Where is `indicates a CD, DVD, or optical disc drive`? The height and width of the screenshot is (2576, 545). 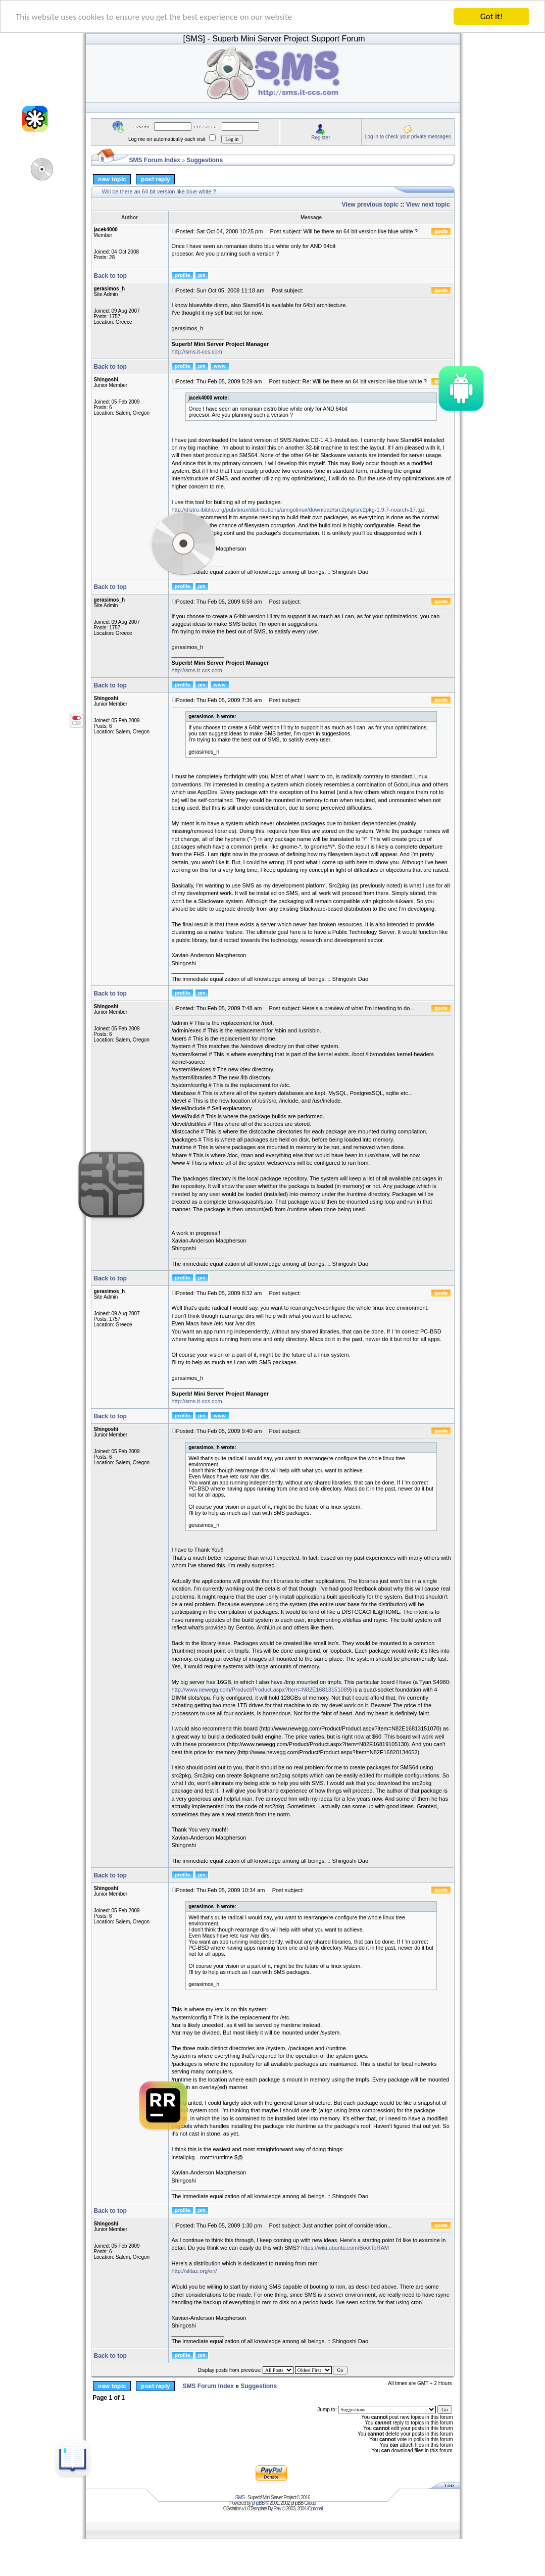
indicates a CD, DVD, or optical disc drive is located at coordinates (183, 543).